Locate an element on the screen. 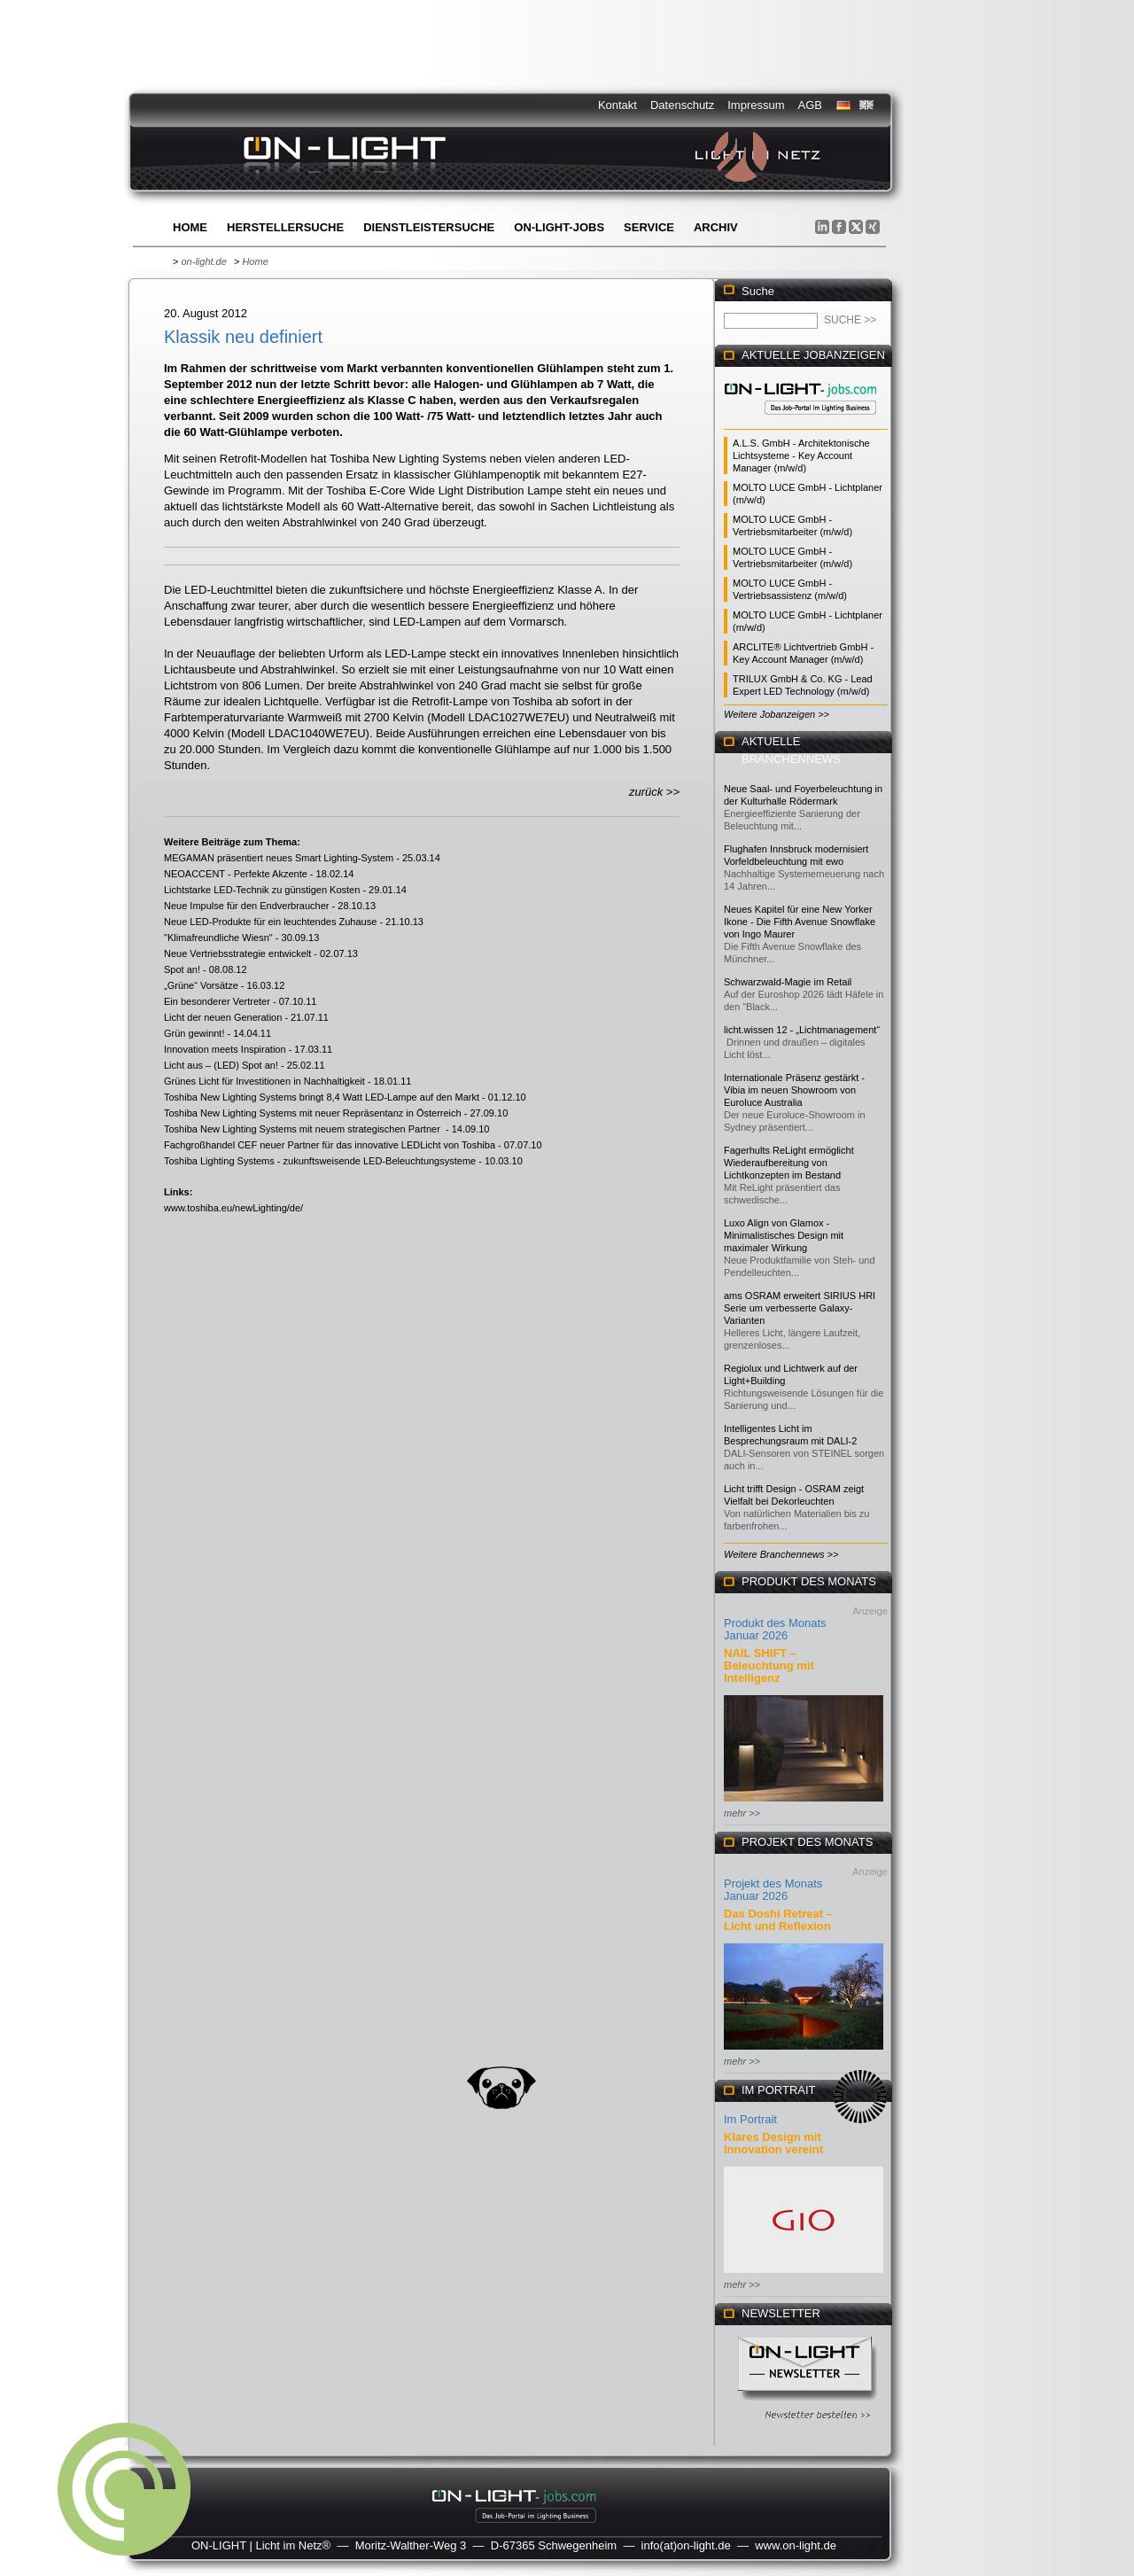  roots development framework logo is located at coordinates (741, 157).